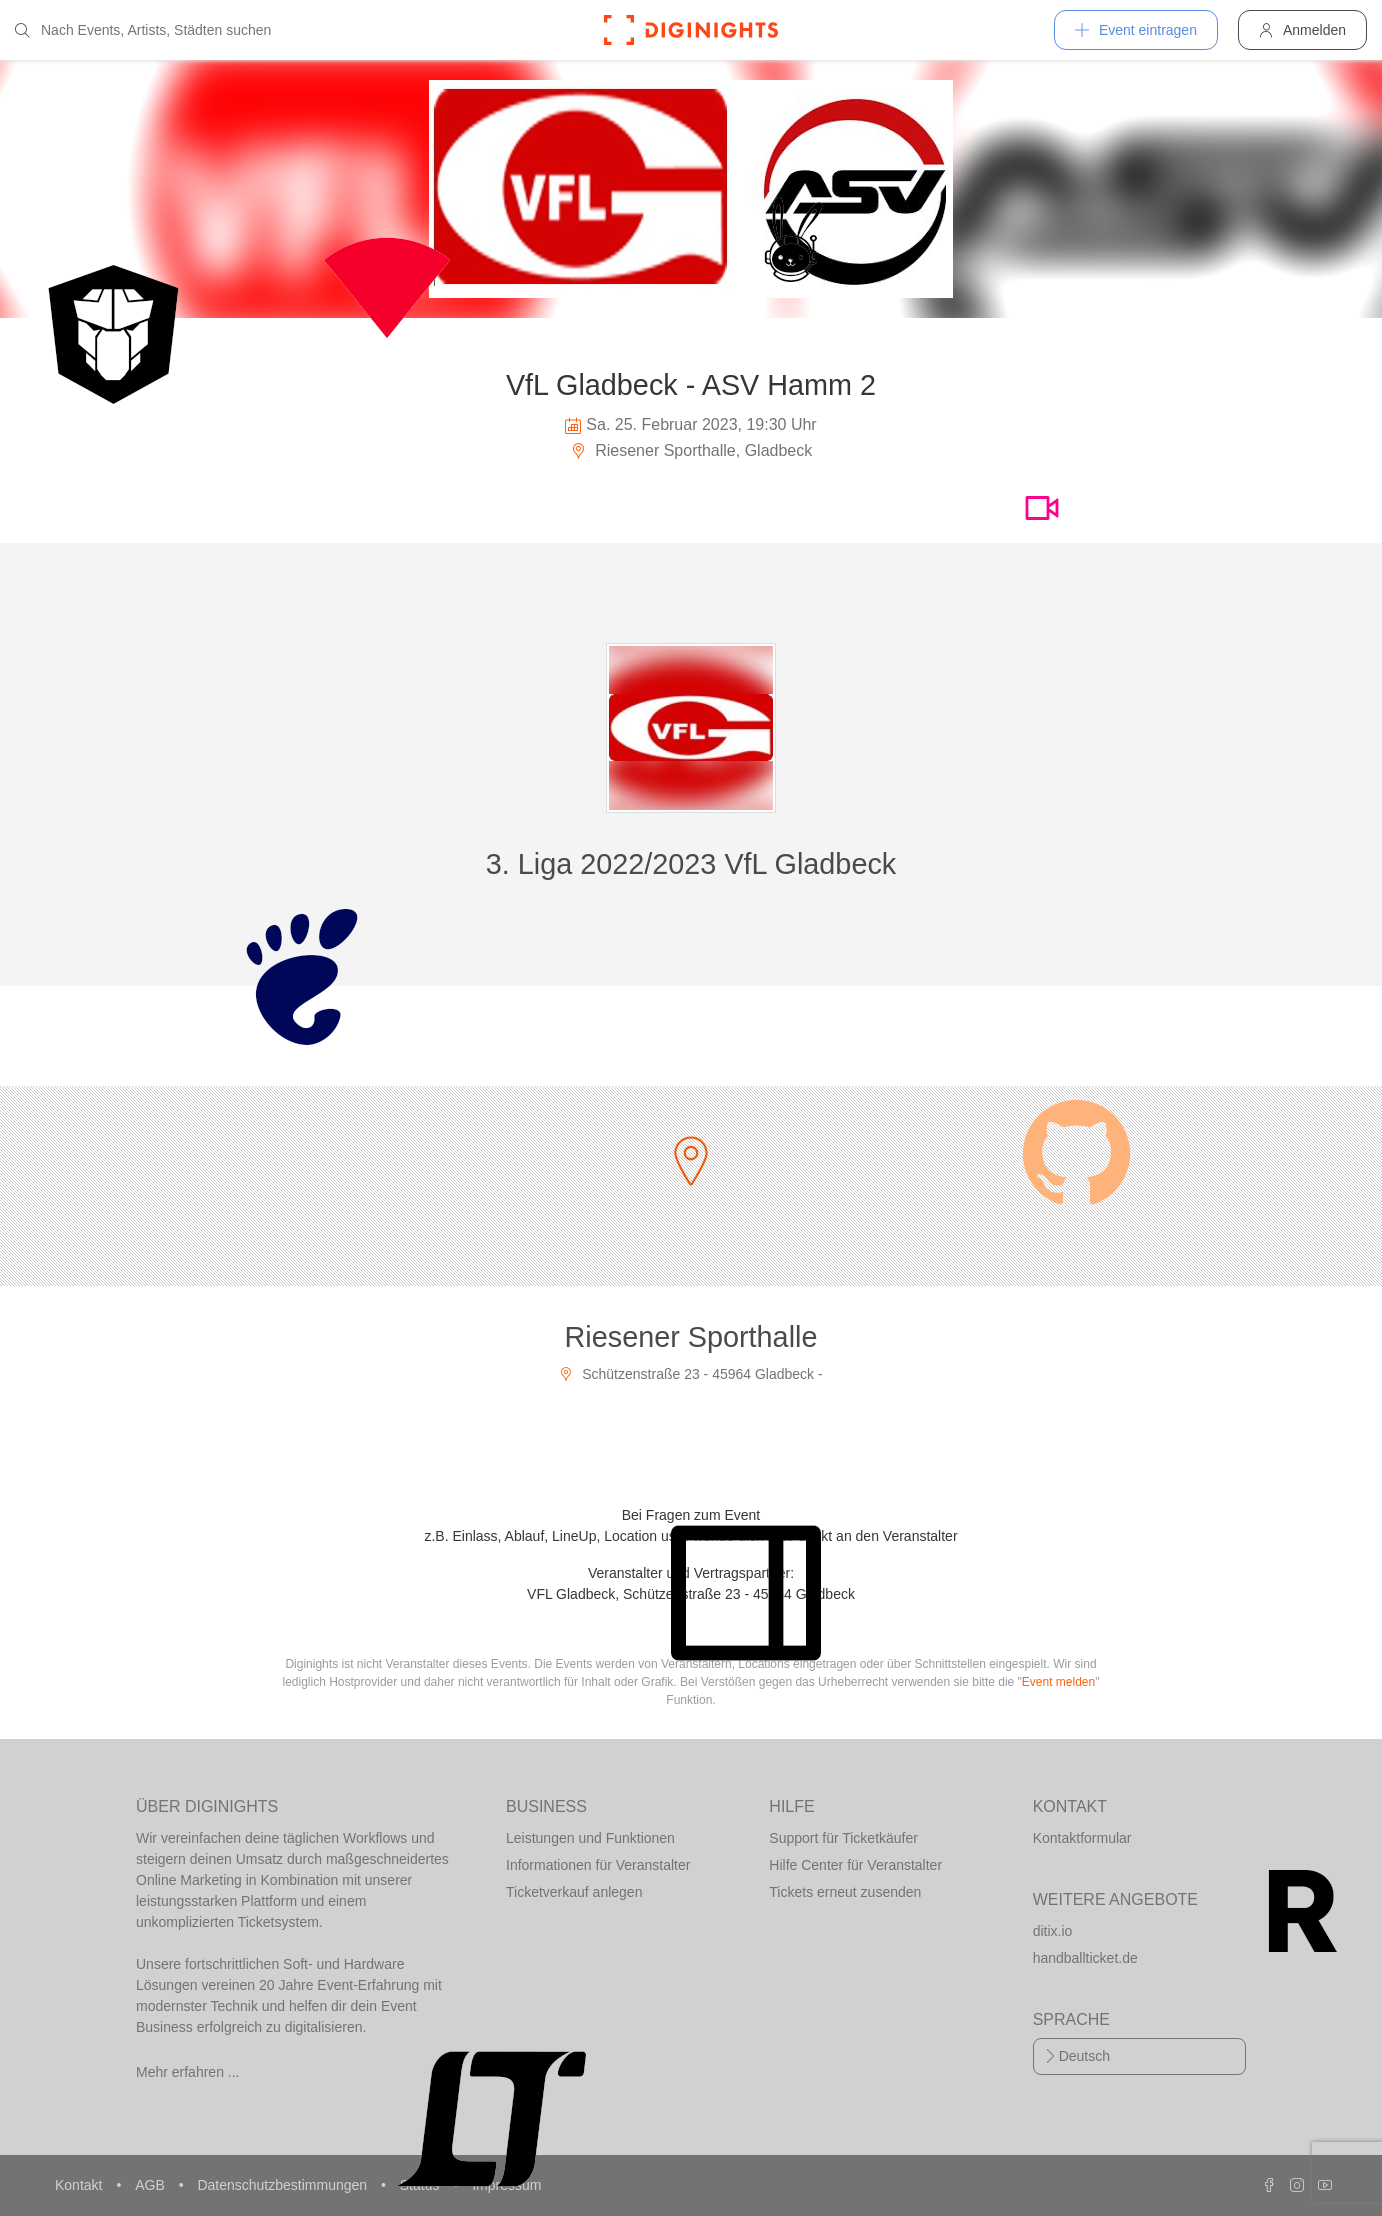  Describe the element at coordinates (302, 977) in the screenshot. I see `GNOME desktop environment logo` at that location.